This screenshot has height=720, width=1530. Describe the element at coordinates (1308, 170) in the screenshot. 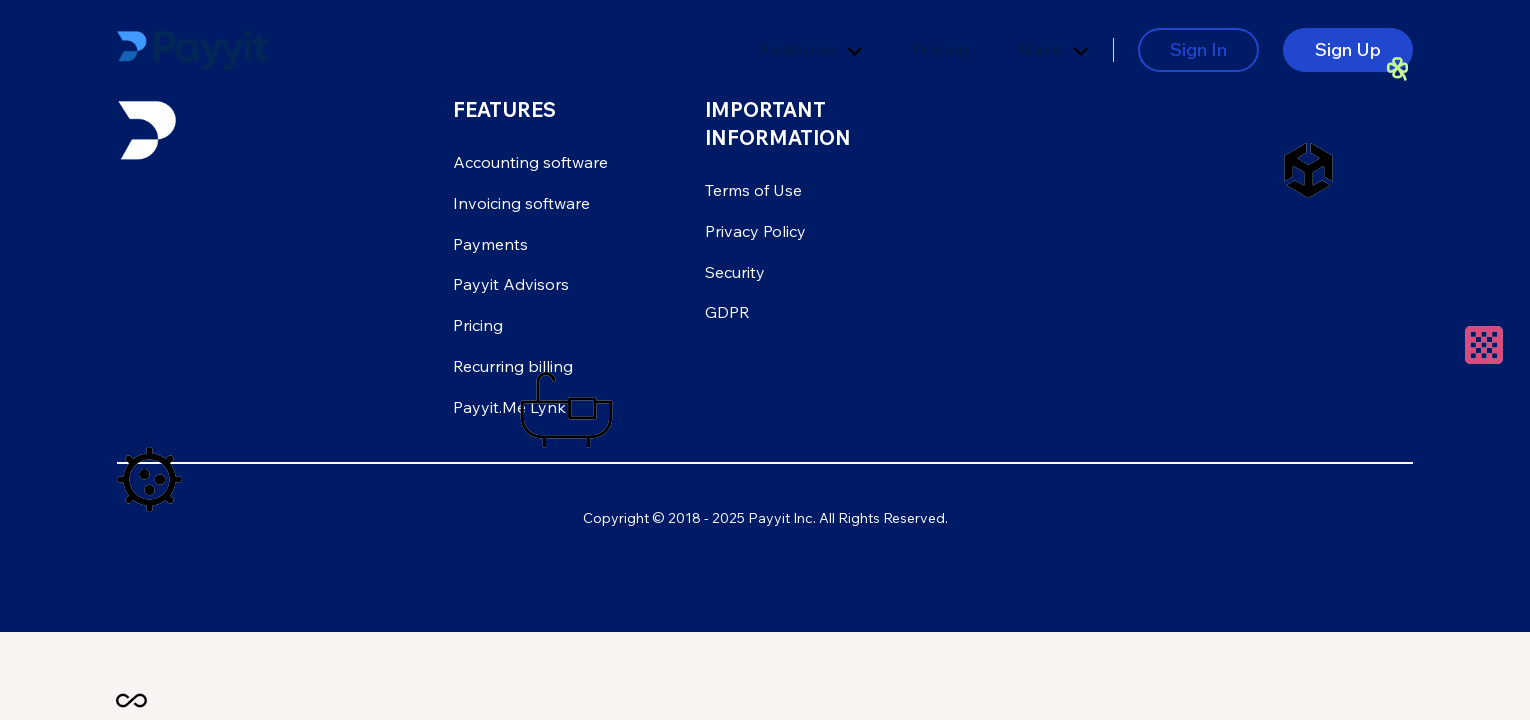

I see `Unity game engine logo` at that location.